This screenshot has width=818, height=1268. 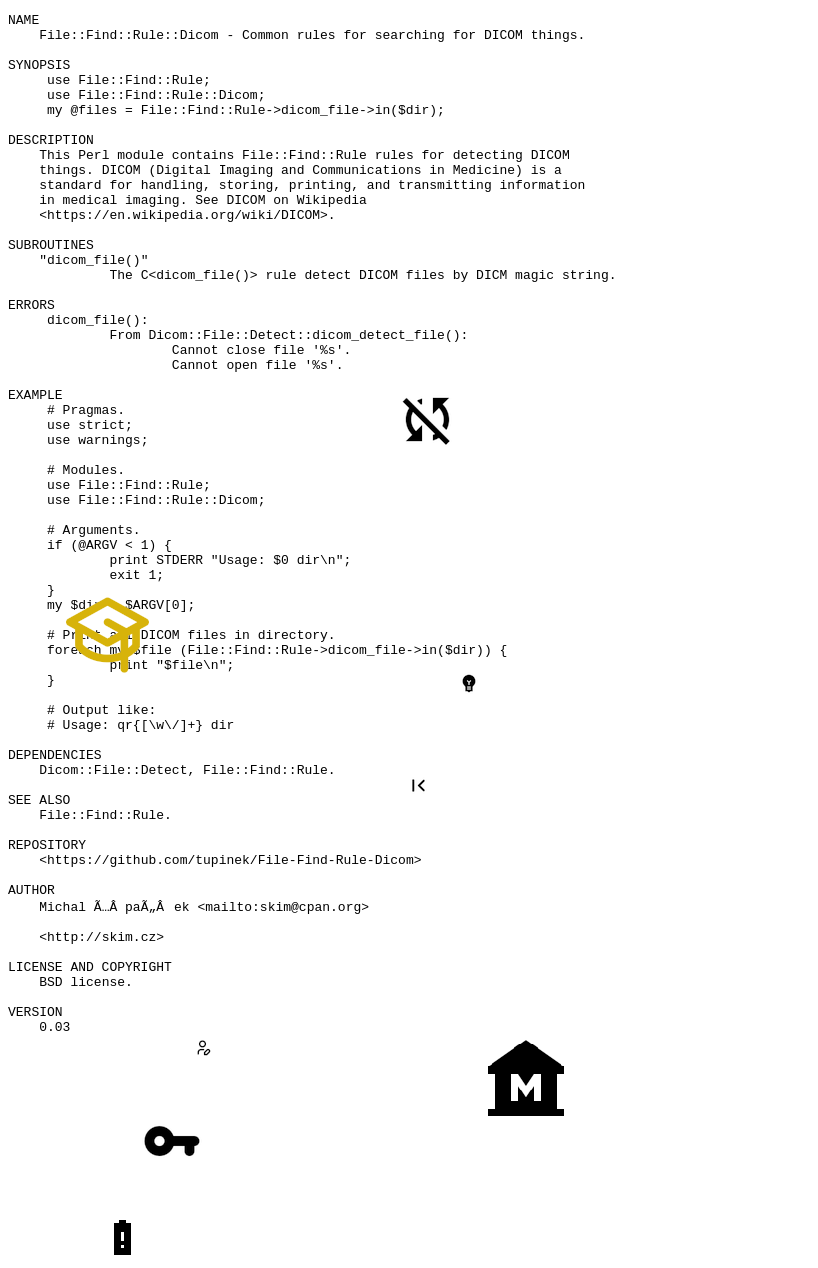 I want to click on view nearby museums on the map, so click(x=526, y=1078).